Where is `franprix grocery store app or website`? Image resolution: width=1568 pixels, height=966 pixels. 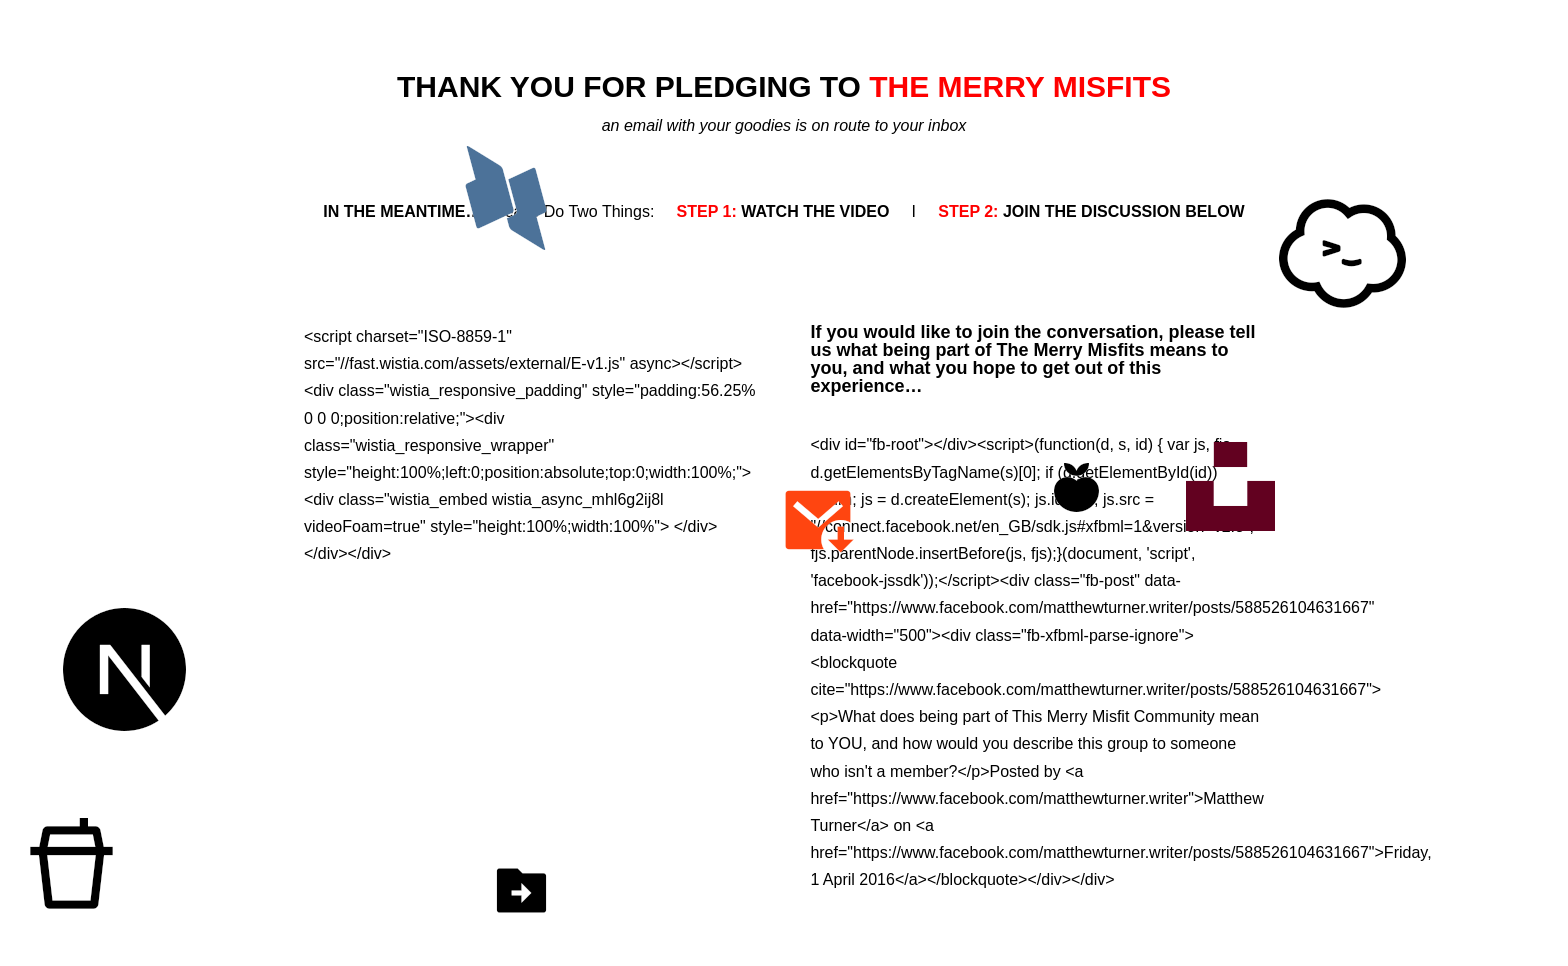
franprix grocery store app or website is located at coordinates (1076, 487).